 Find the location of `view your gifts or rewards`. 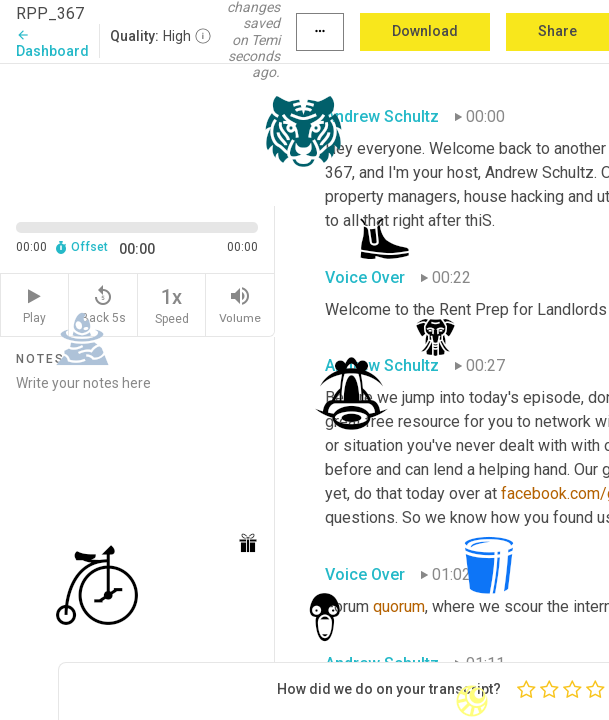

view your gifts or rewards is located at coordinates (248, 542).